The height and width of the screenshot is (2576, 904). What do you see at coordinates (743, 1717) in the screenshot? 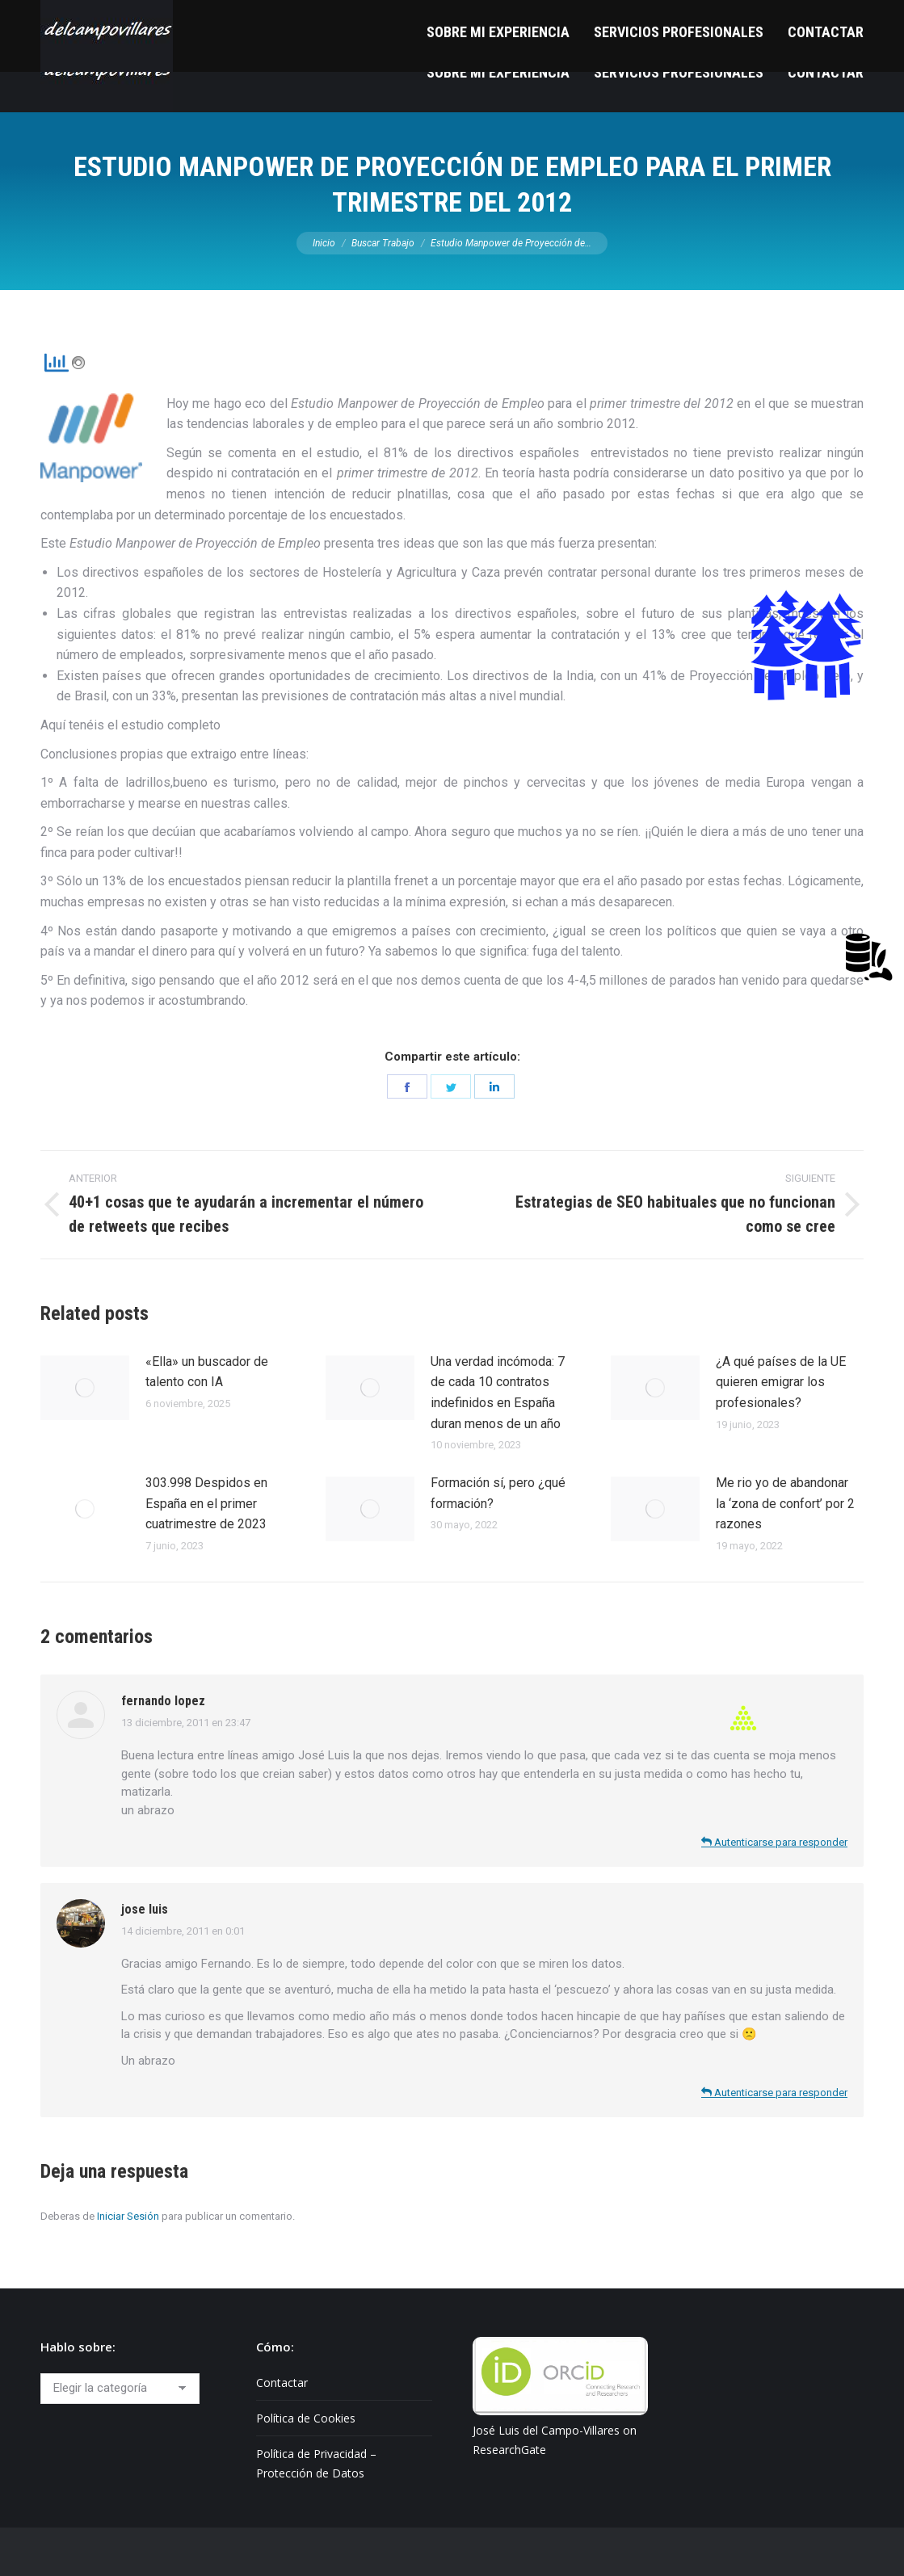
I see `start a billiards or pool game` at bounding box center [743, 1717].